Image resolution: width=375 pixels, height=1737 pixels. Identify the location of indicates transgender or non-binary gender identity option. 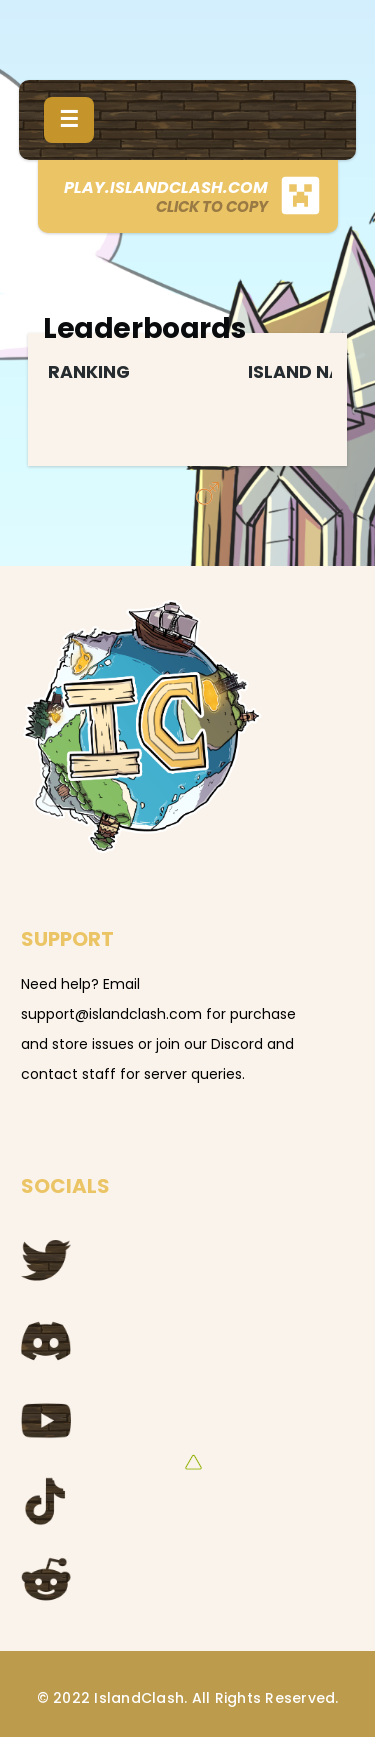
(208, 493).